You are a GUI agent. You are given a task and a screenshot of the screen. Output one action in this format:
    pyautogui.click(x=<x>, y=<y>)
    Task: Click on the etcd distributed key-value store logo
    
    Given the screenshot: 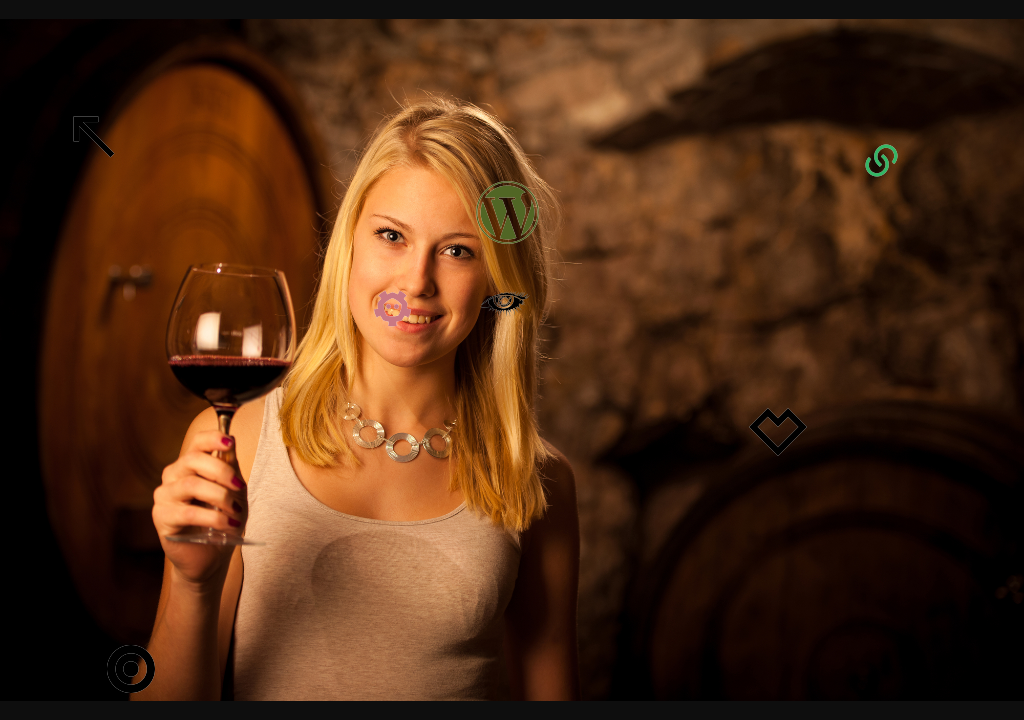 What is the action you would take?
    pyautogui.click(x=392, y=308)
    